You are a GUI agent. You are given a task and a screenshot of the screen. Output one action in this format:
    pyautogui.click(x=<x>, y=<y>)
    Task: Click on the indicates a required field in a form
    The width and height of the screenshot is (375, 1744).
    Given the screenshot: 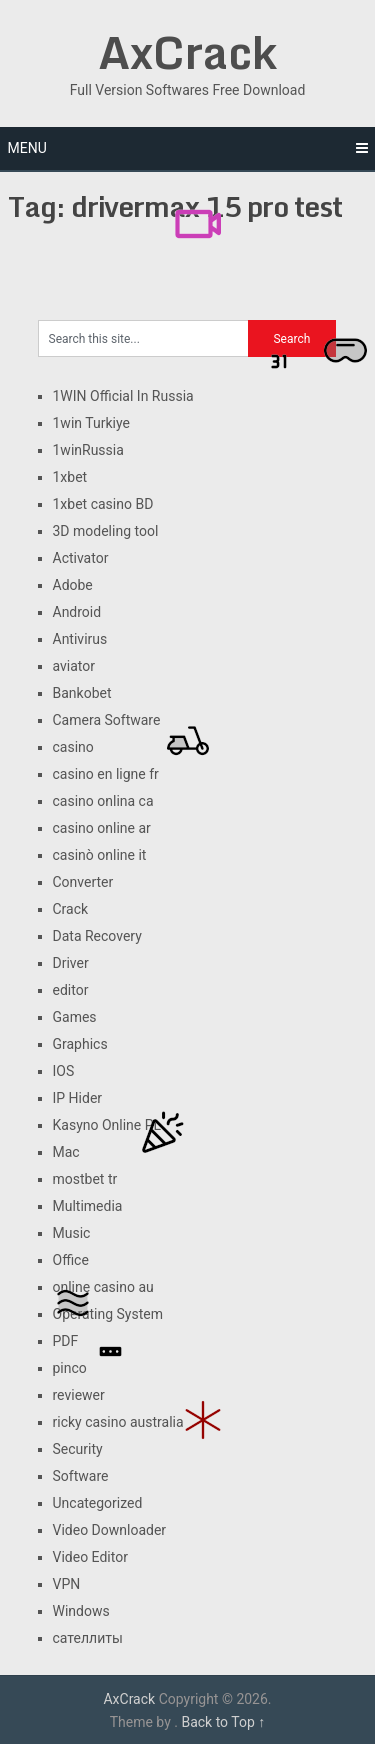 What is the action you would take?
    pyautogui.click(x=203, y=1420)
    